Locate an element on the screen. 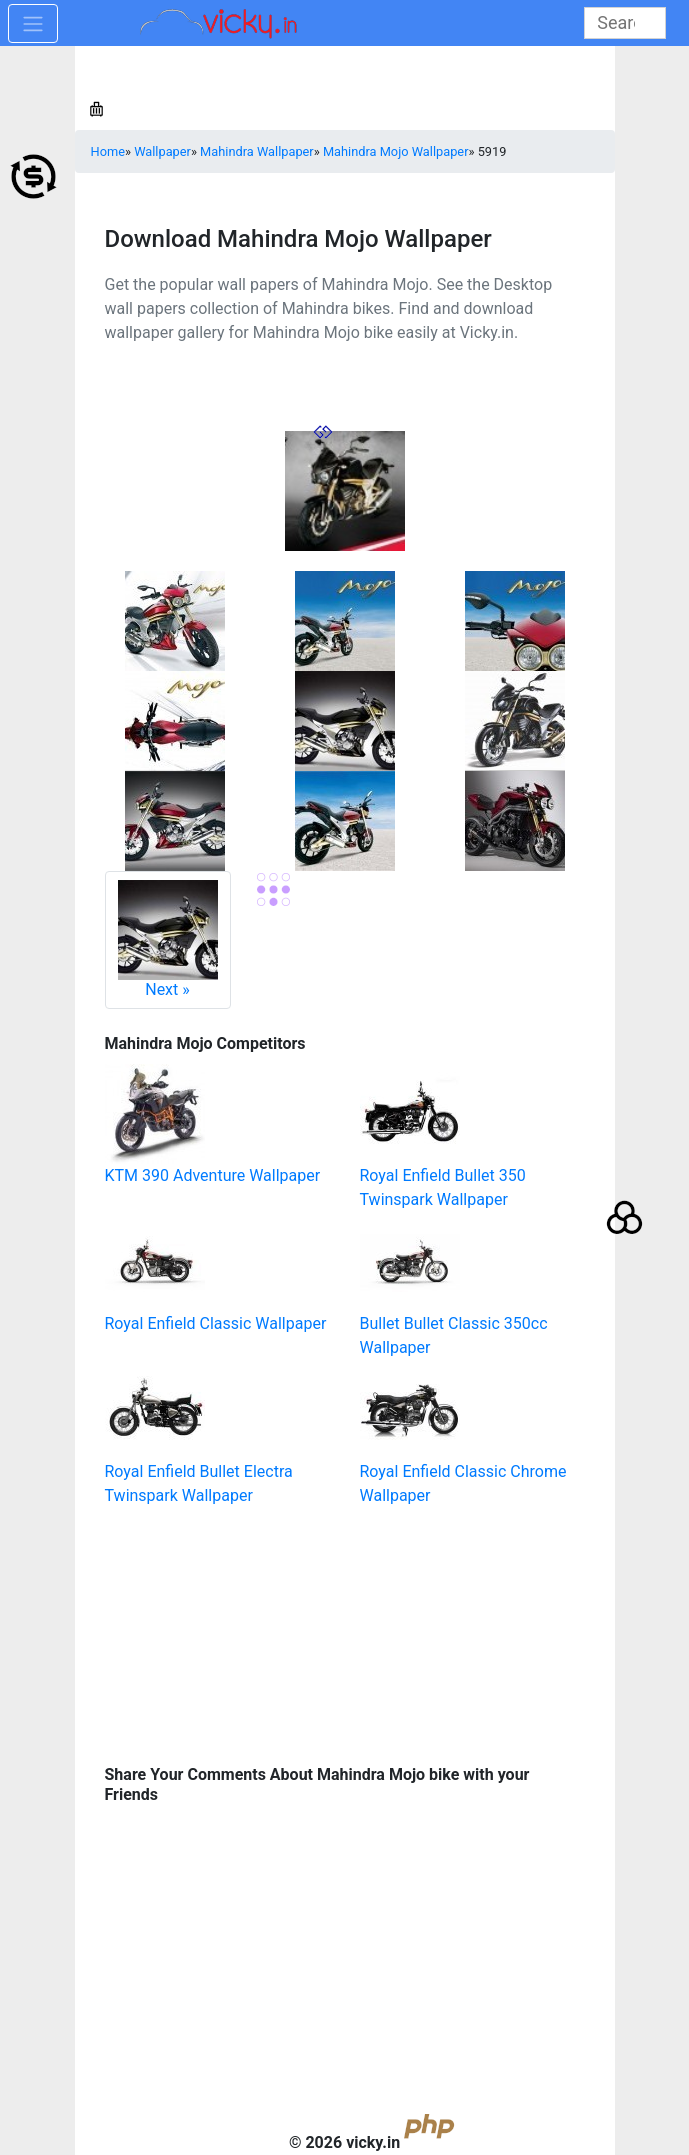 The height and width of the screenshot is (2155, 689). currency exchange or conversion is located at coordinates (33, 176).